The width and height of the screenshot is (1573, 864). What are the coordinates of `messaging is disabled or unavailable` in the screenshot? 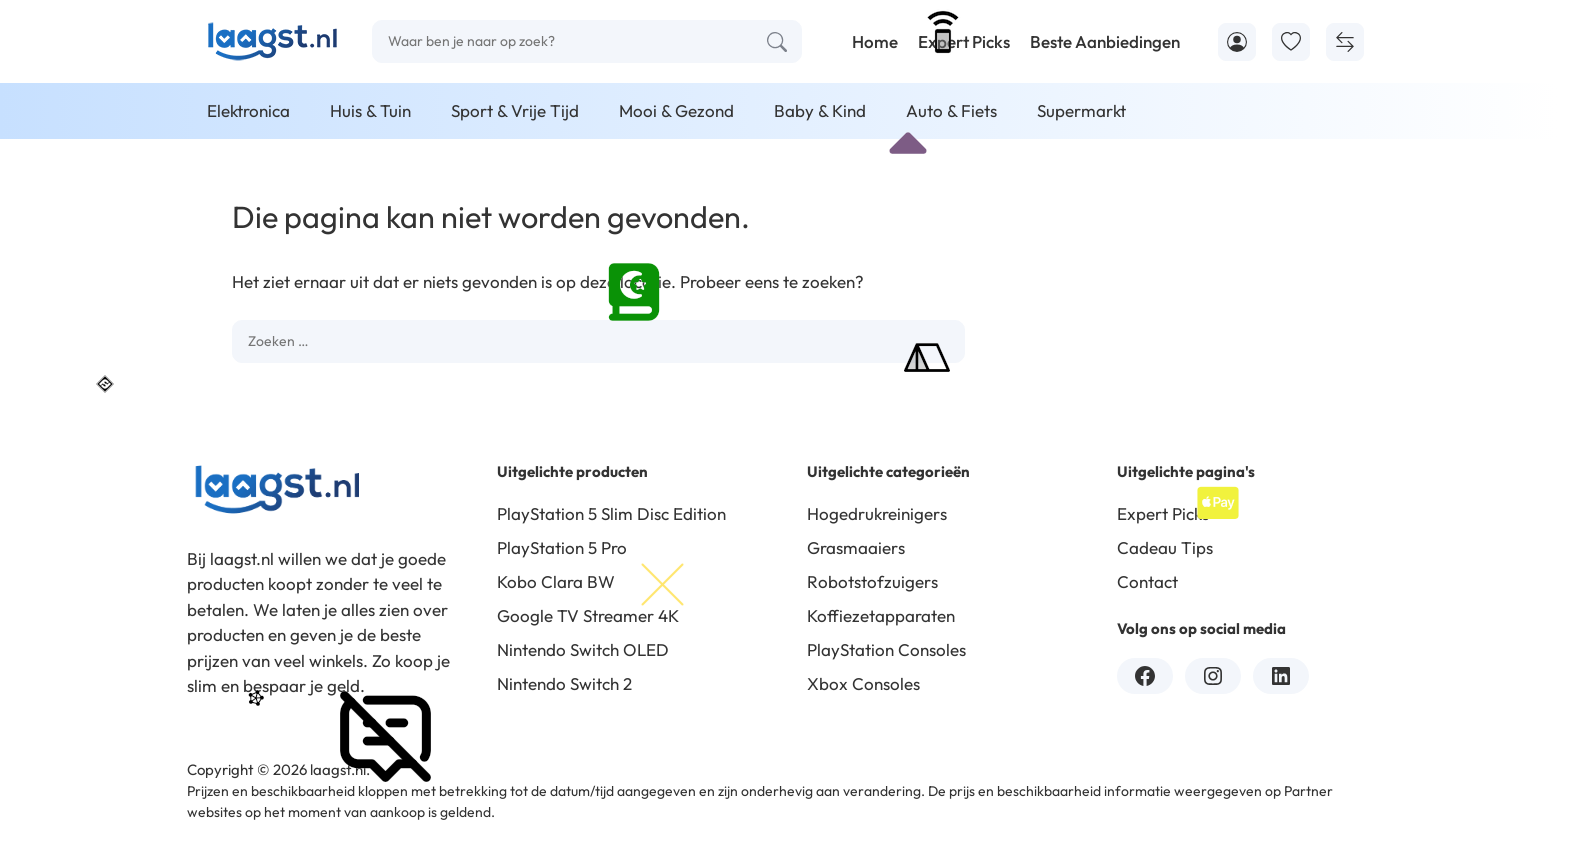 It's located at (385, 736).